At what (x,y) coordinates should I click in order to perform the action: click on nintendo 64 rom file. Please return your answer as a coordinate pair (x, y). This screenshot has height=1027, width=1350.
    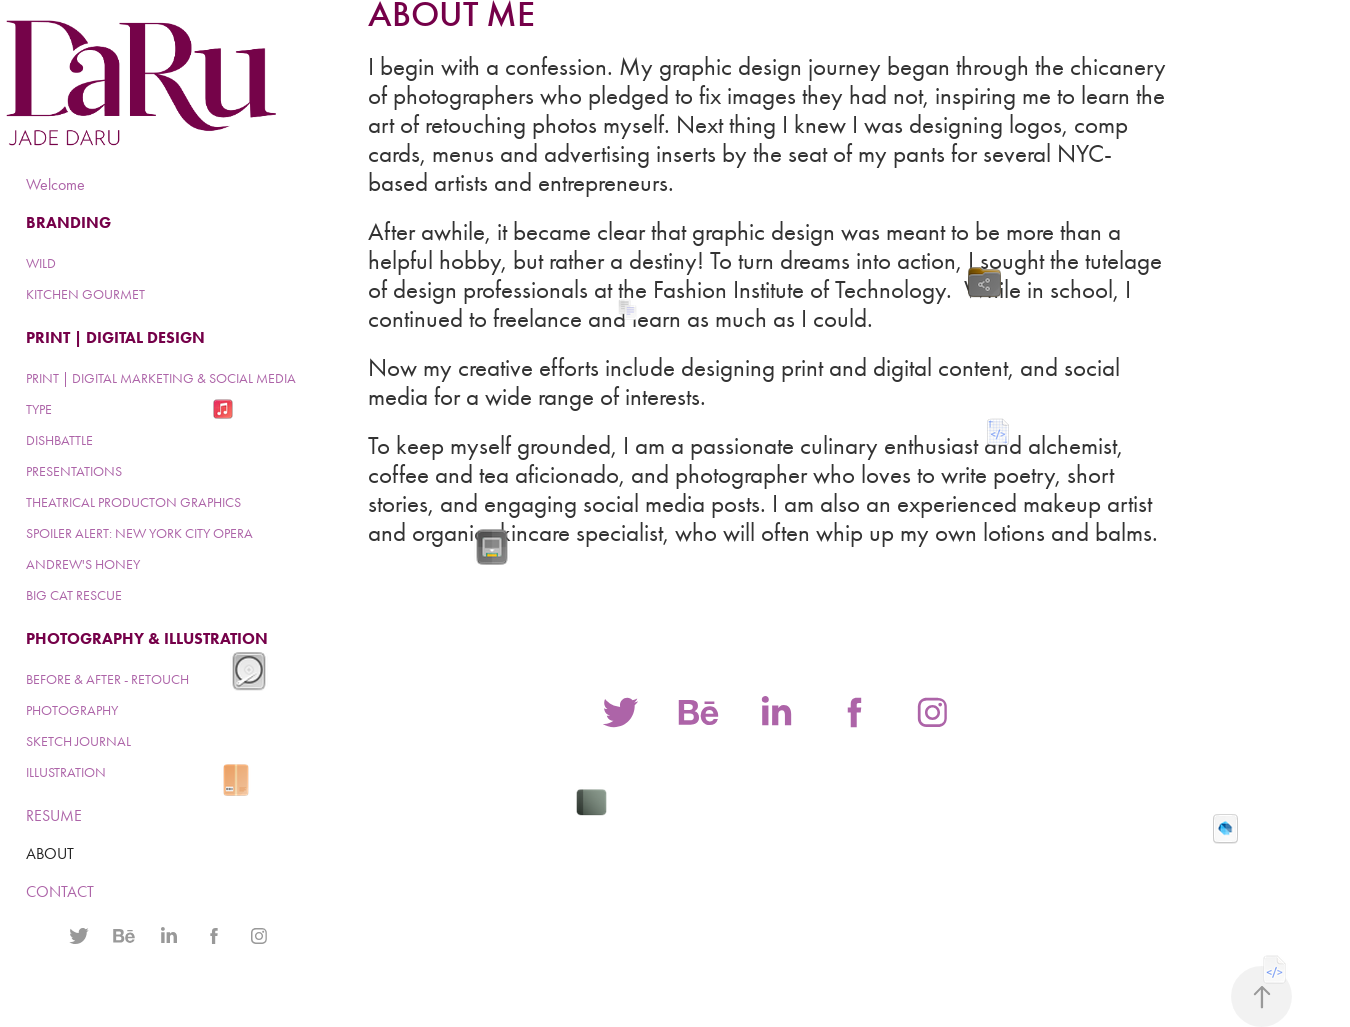
    Looking at the image, I should click on (492, 547).